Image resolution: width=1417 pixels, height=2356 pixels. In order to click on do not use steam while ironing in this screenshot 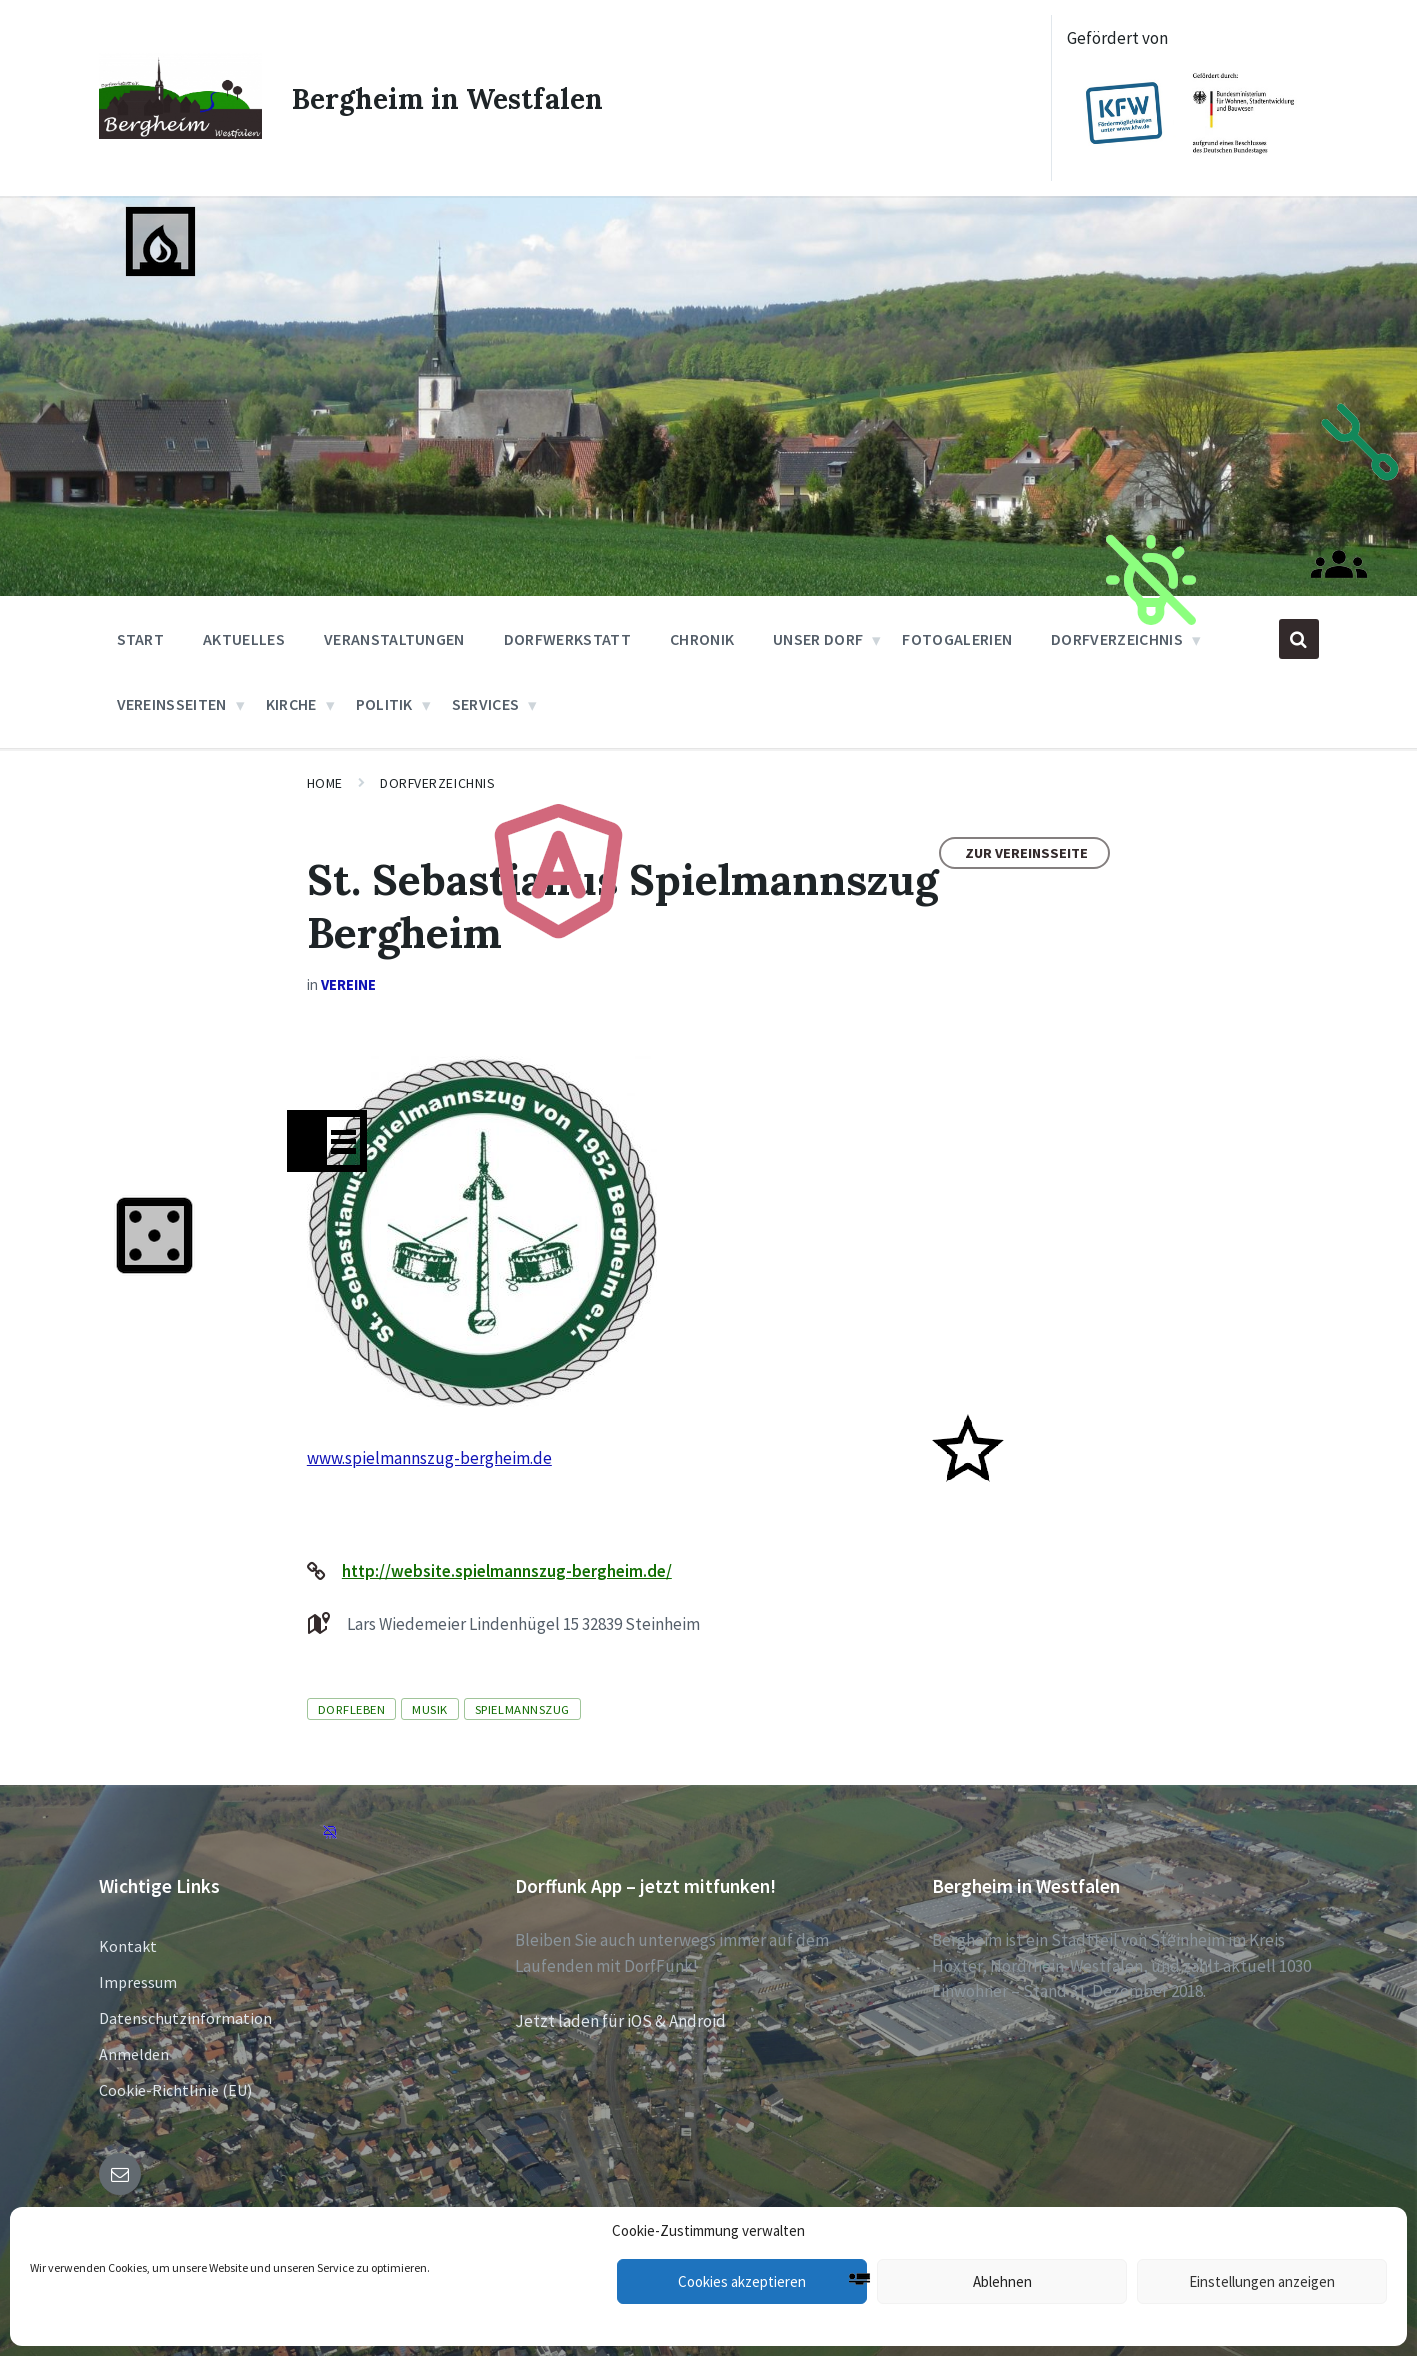, I will do `click(330, 1832)`.